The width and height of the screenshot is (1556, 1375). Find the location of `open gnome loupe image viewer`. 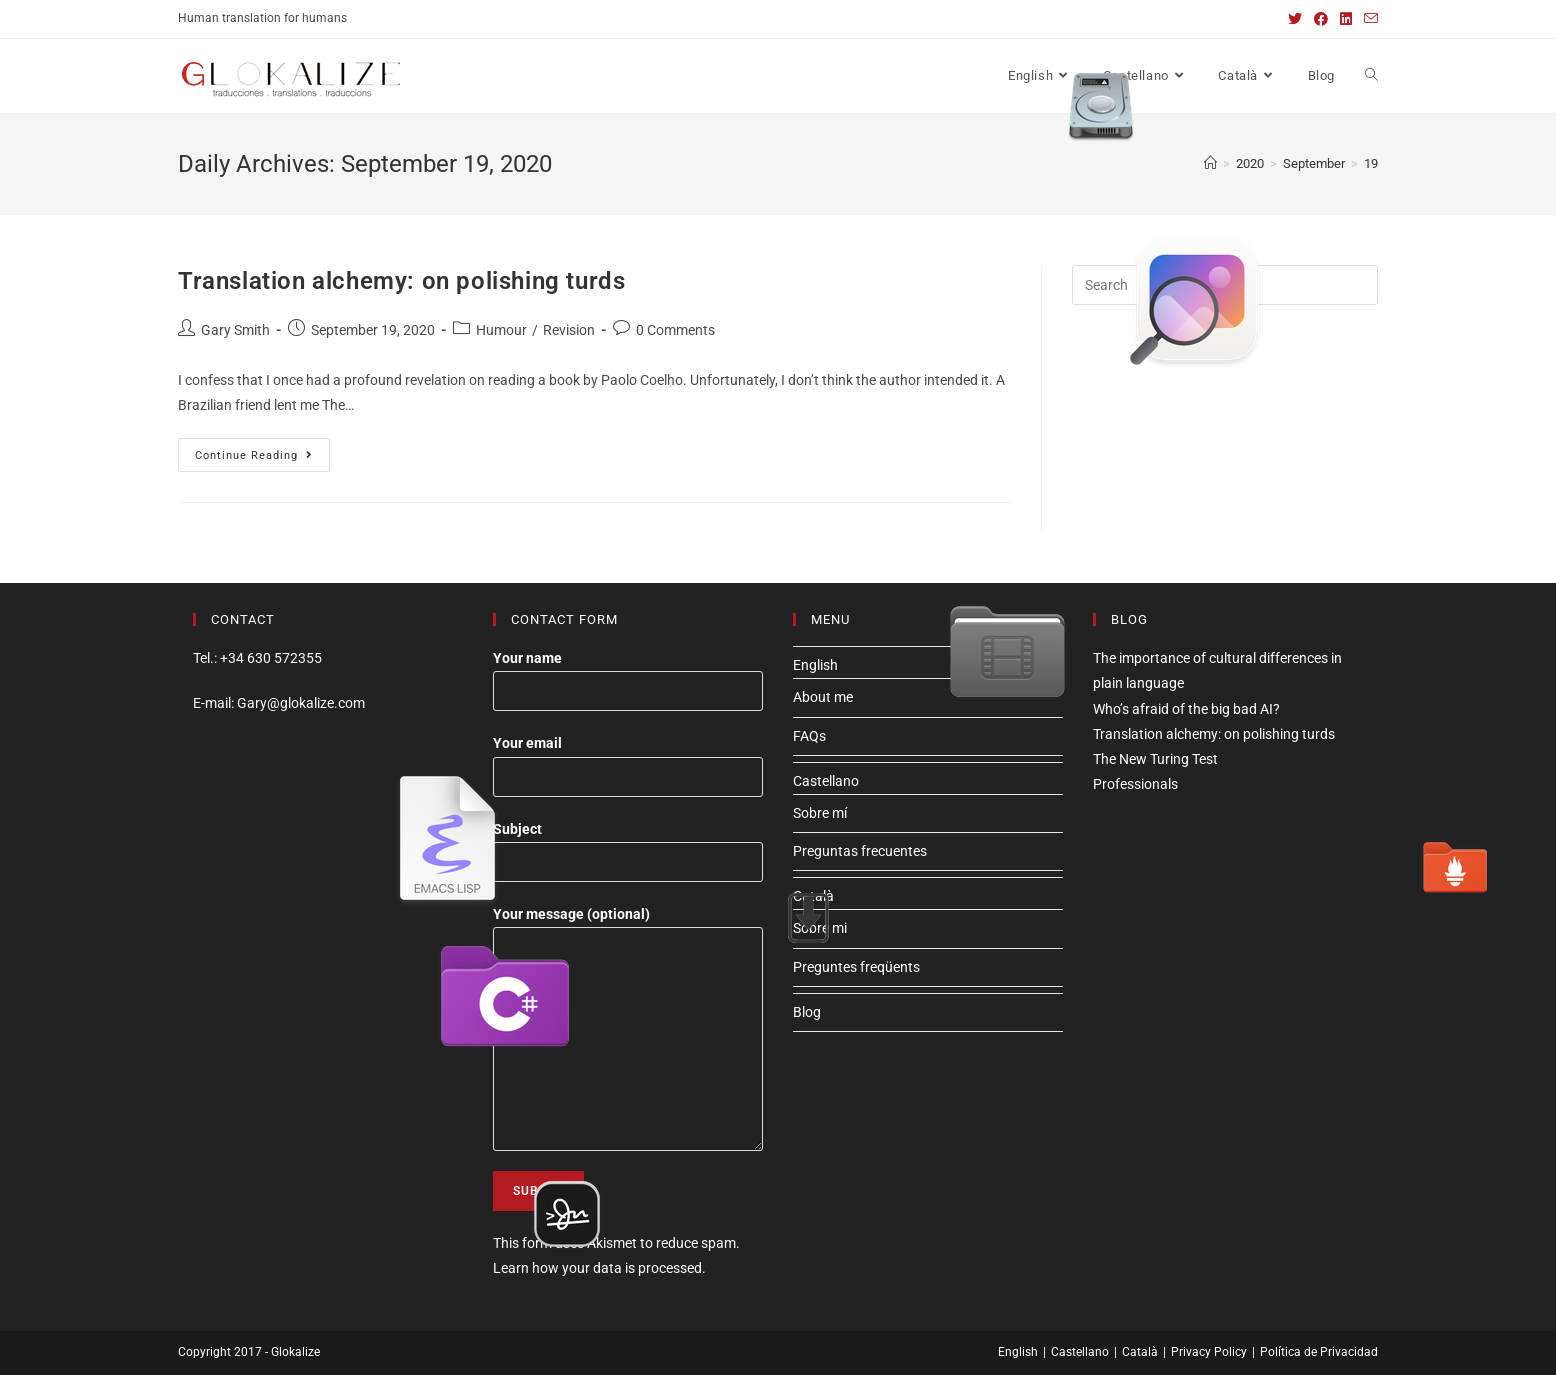

open gnome loupe image viewer is located at coordinates (1197, 300).